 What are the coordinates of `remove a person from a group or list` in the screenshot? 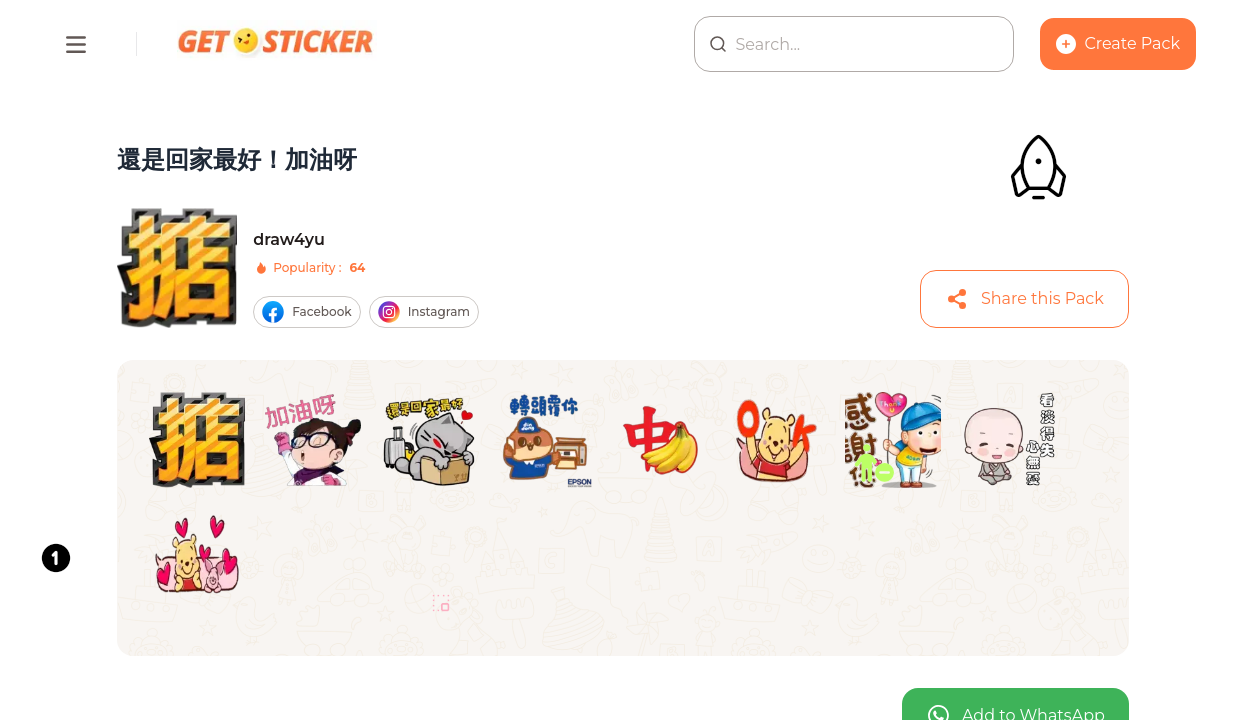 It's located at (873, 463).